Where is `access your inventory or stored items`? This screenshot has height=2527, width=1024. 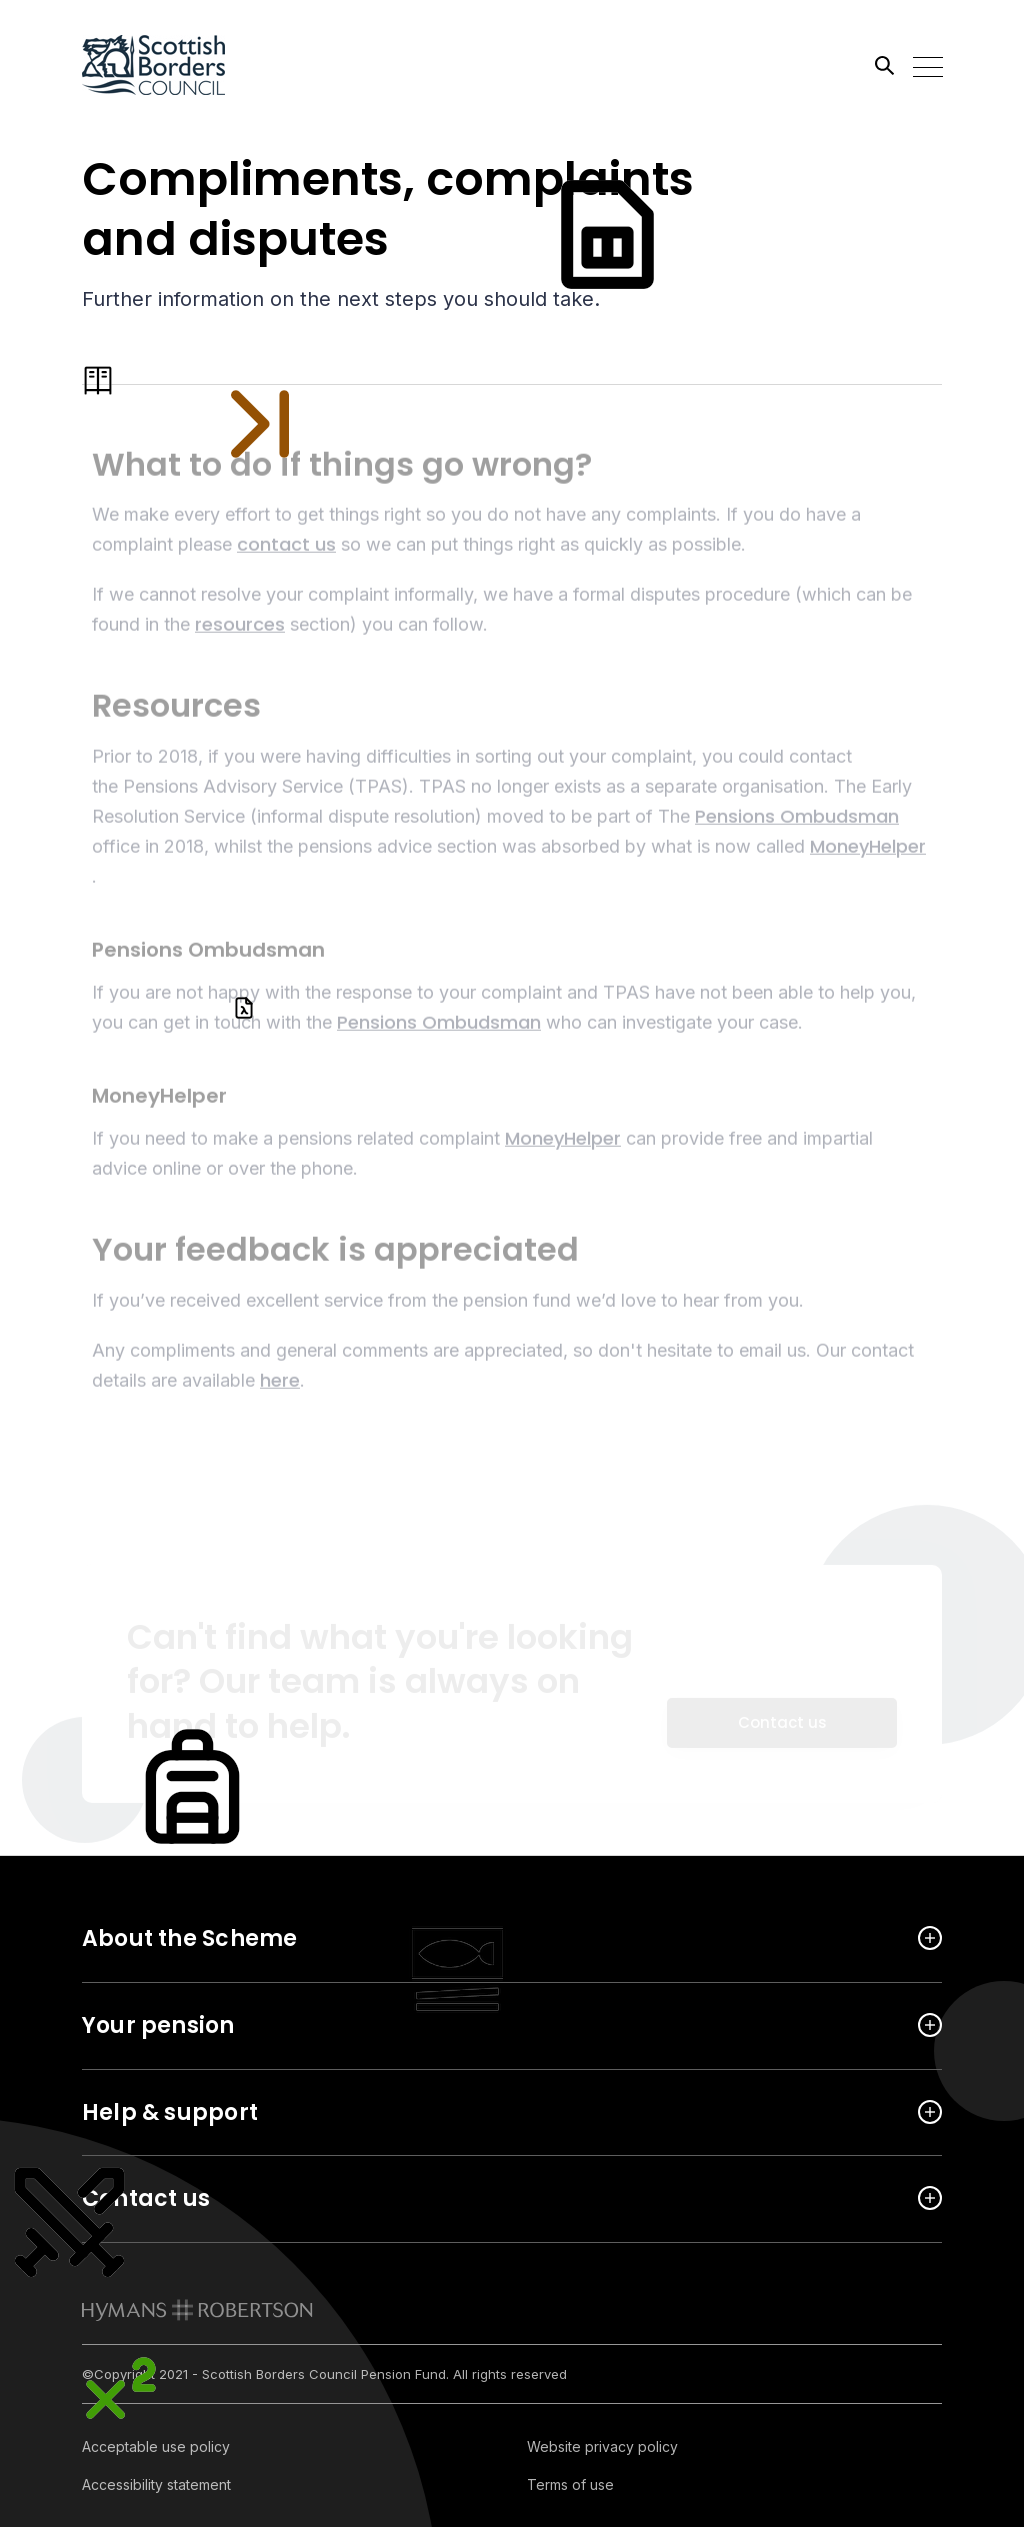 access your inventory or stored items is located at coordinates (192, 1786).